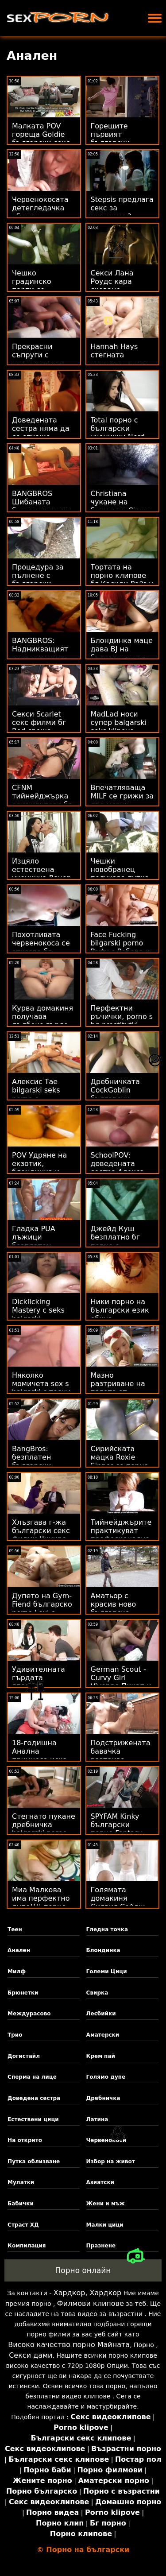 Image resolution: width=166 pixels, height=2576 pixels. Describe the element at coordinates (108, 321) in the screenshot. I see `indicates an "E" rating or classification` at that location.